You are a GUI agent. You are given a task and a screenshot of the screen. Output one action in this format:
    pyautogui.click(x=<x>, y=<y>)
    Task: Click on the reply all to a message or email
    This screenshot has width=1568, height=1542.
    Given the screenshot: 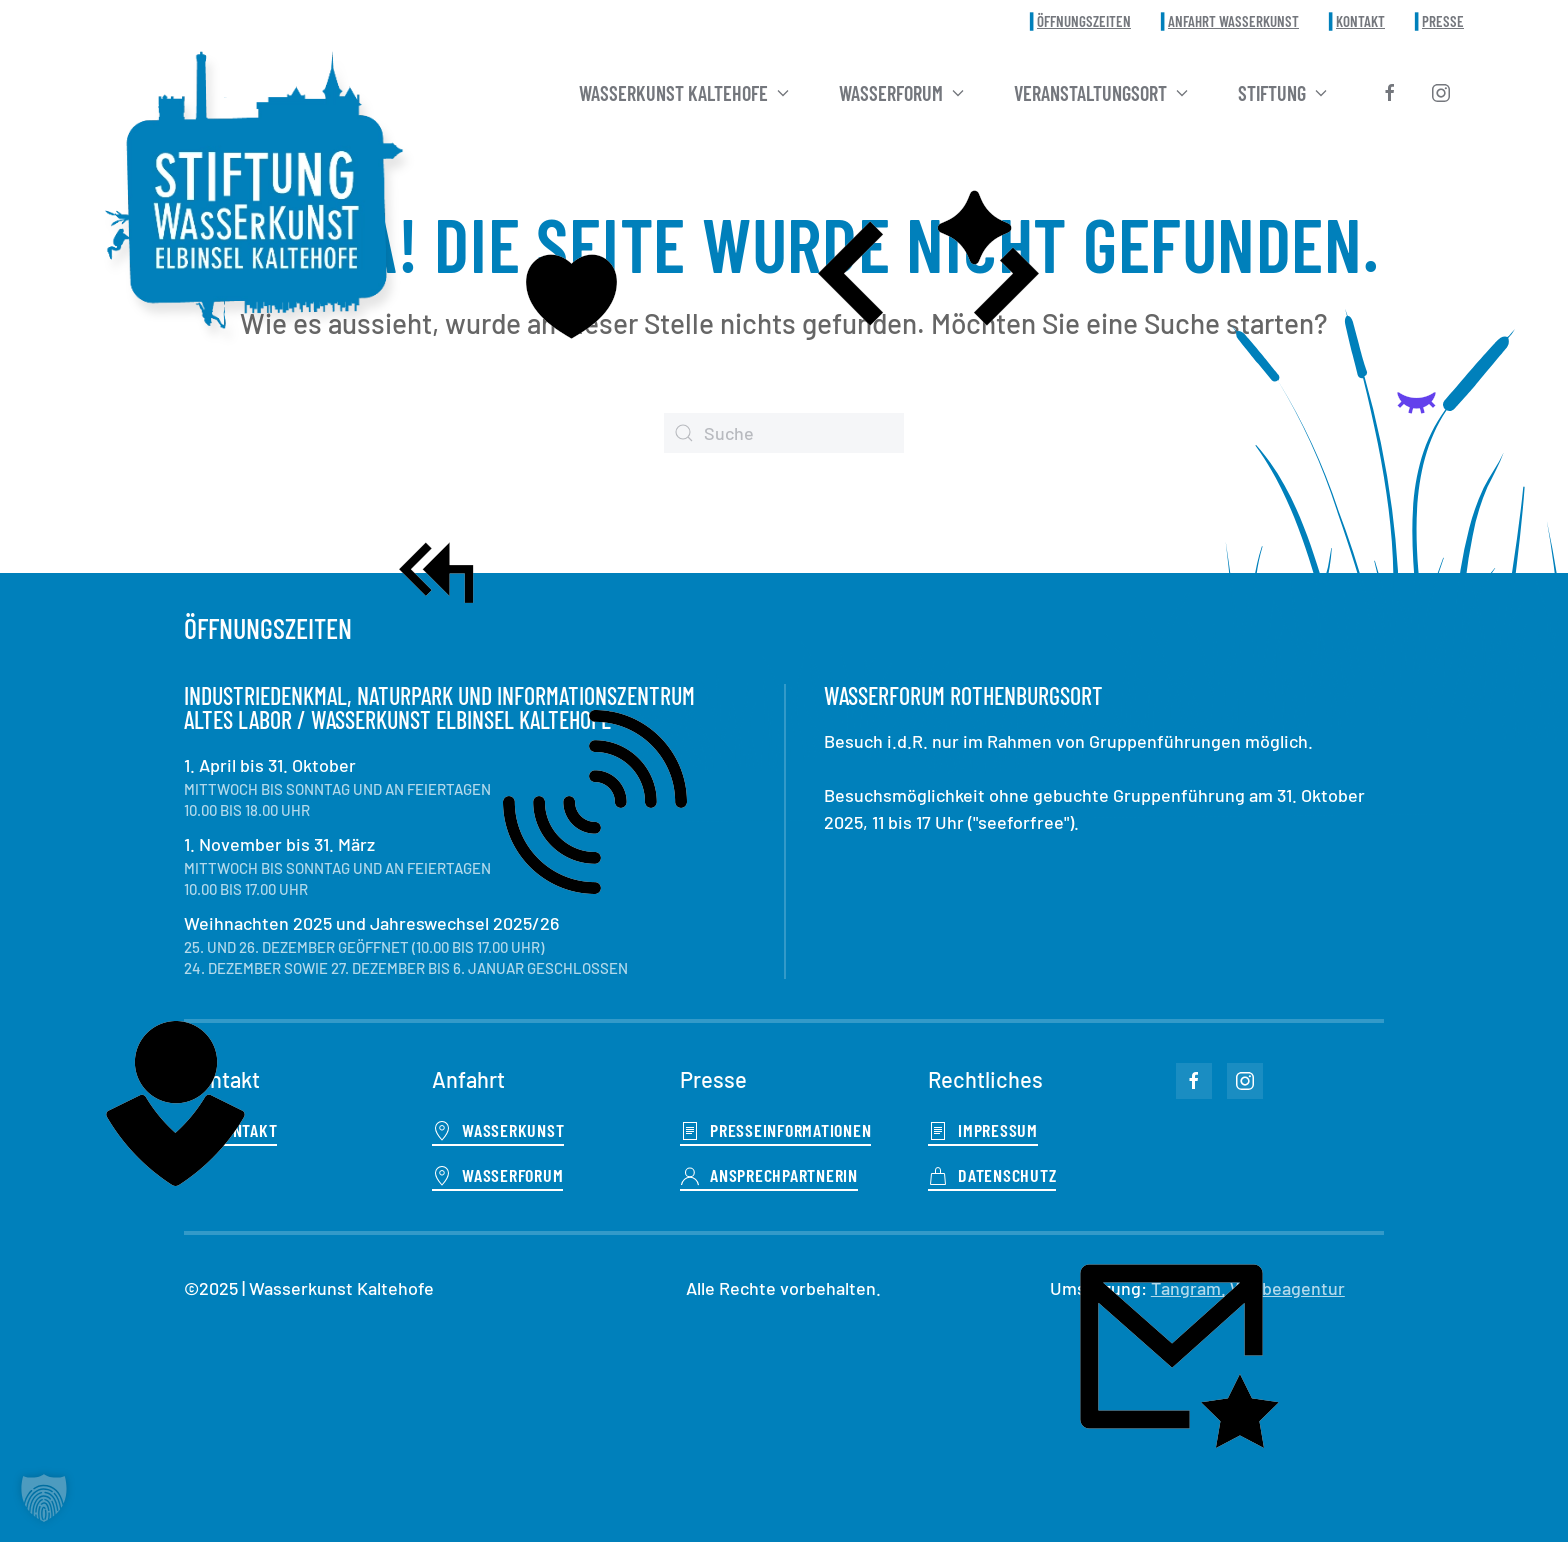 What is the action you would take?
    pyautogui.click(x=439, y=573)
    